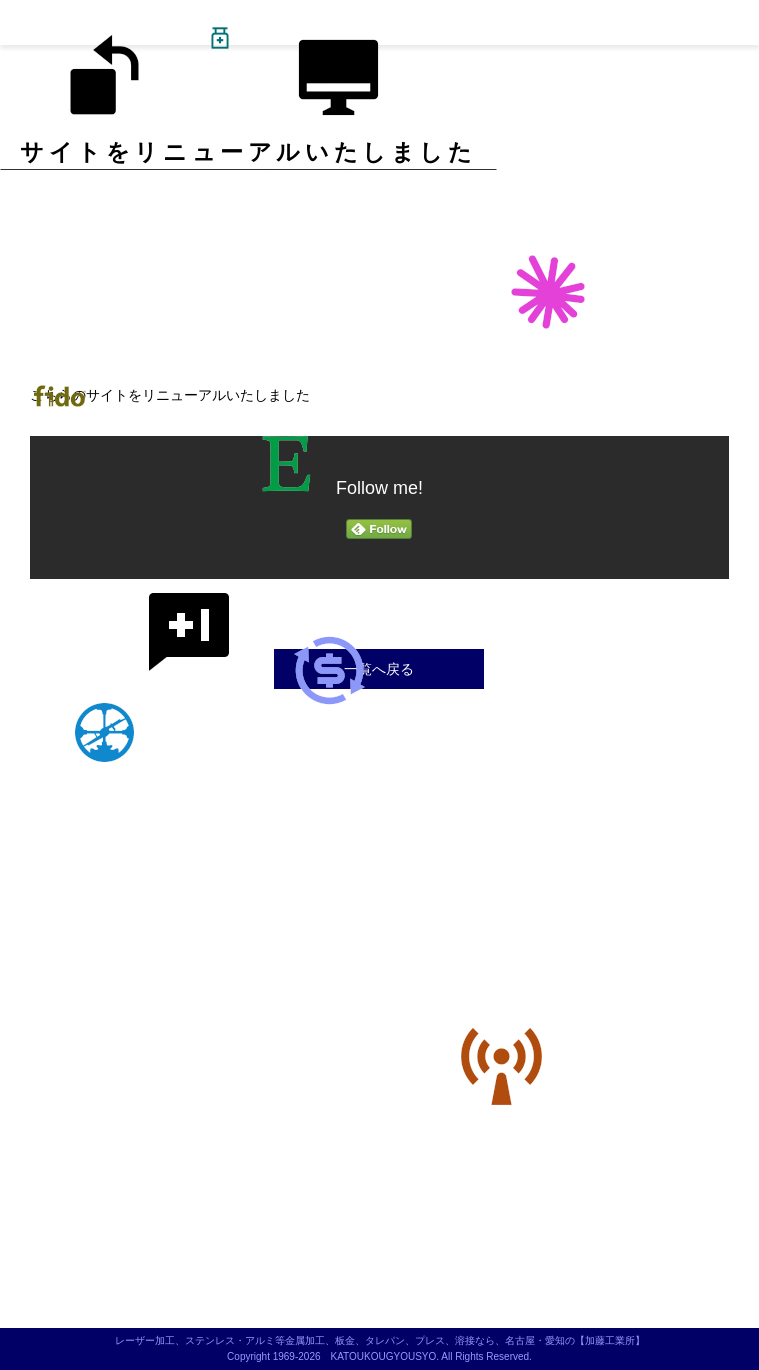 This screenshot has width=759, height=1370. Describe the element at coordinates (501, 1064) in the screenshot. I see `start a live broadcast or stream` at that location.